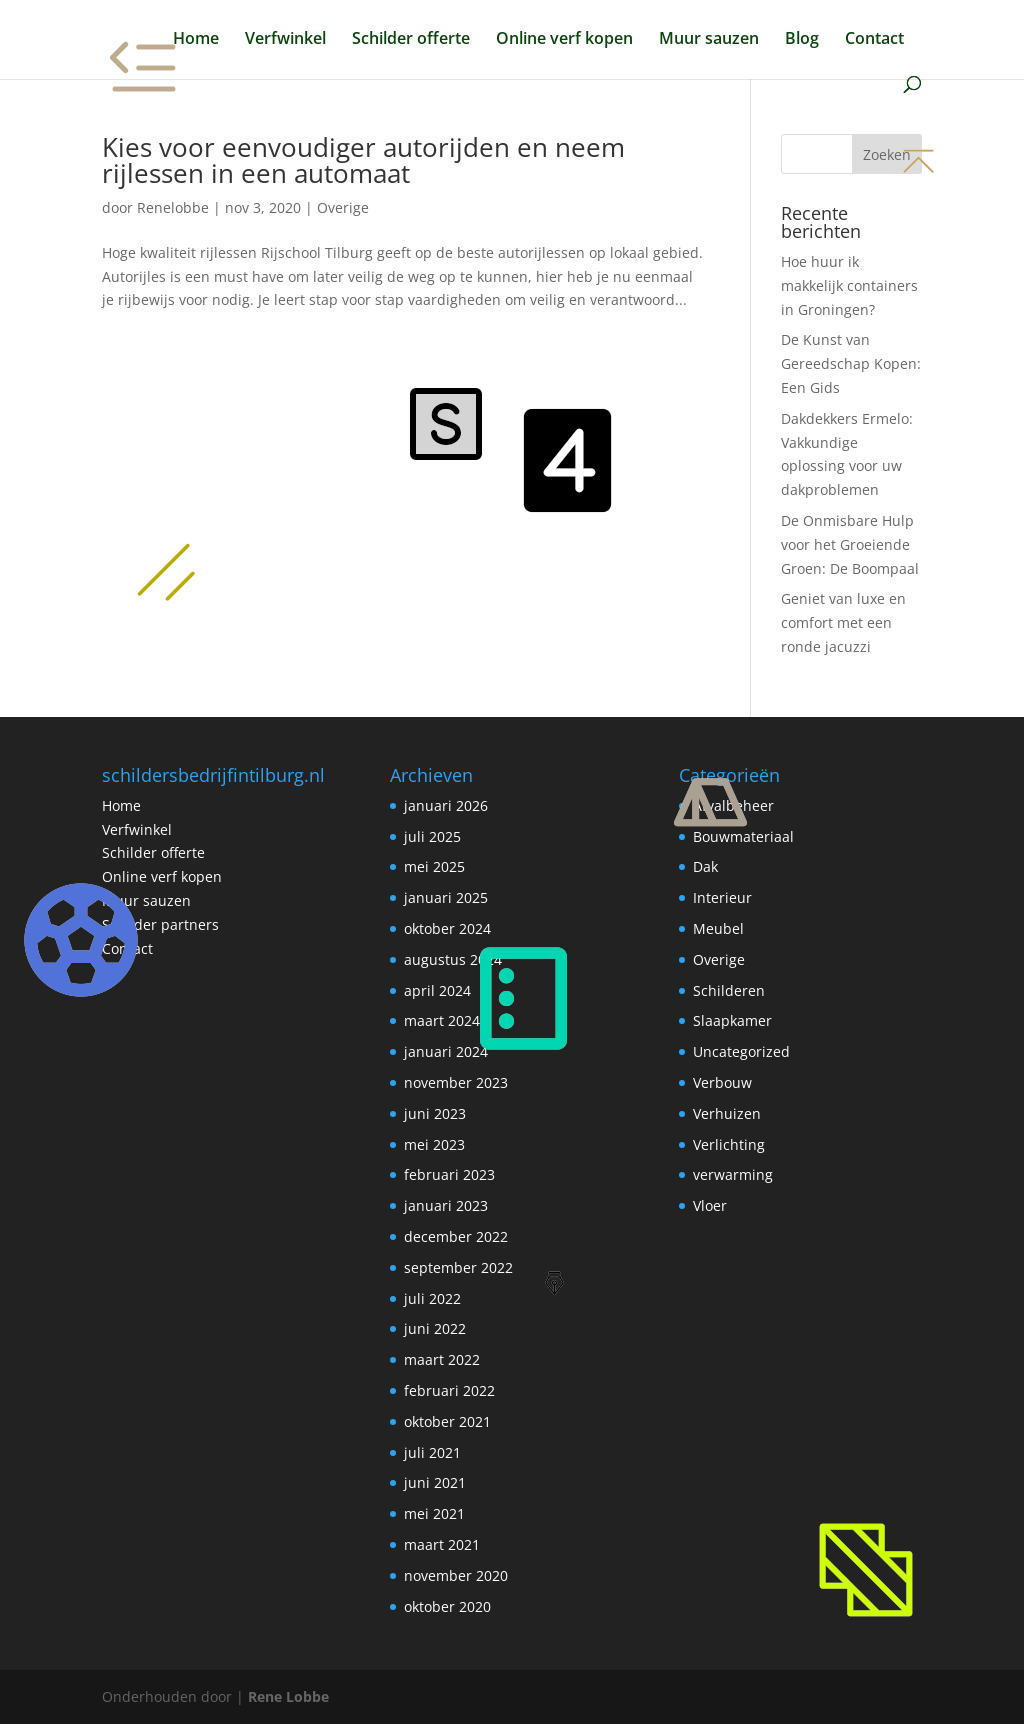  I want to click on indicates step four in a multi-step process, so click(567, 460).